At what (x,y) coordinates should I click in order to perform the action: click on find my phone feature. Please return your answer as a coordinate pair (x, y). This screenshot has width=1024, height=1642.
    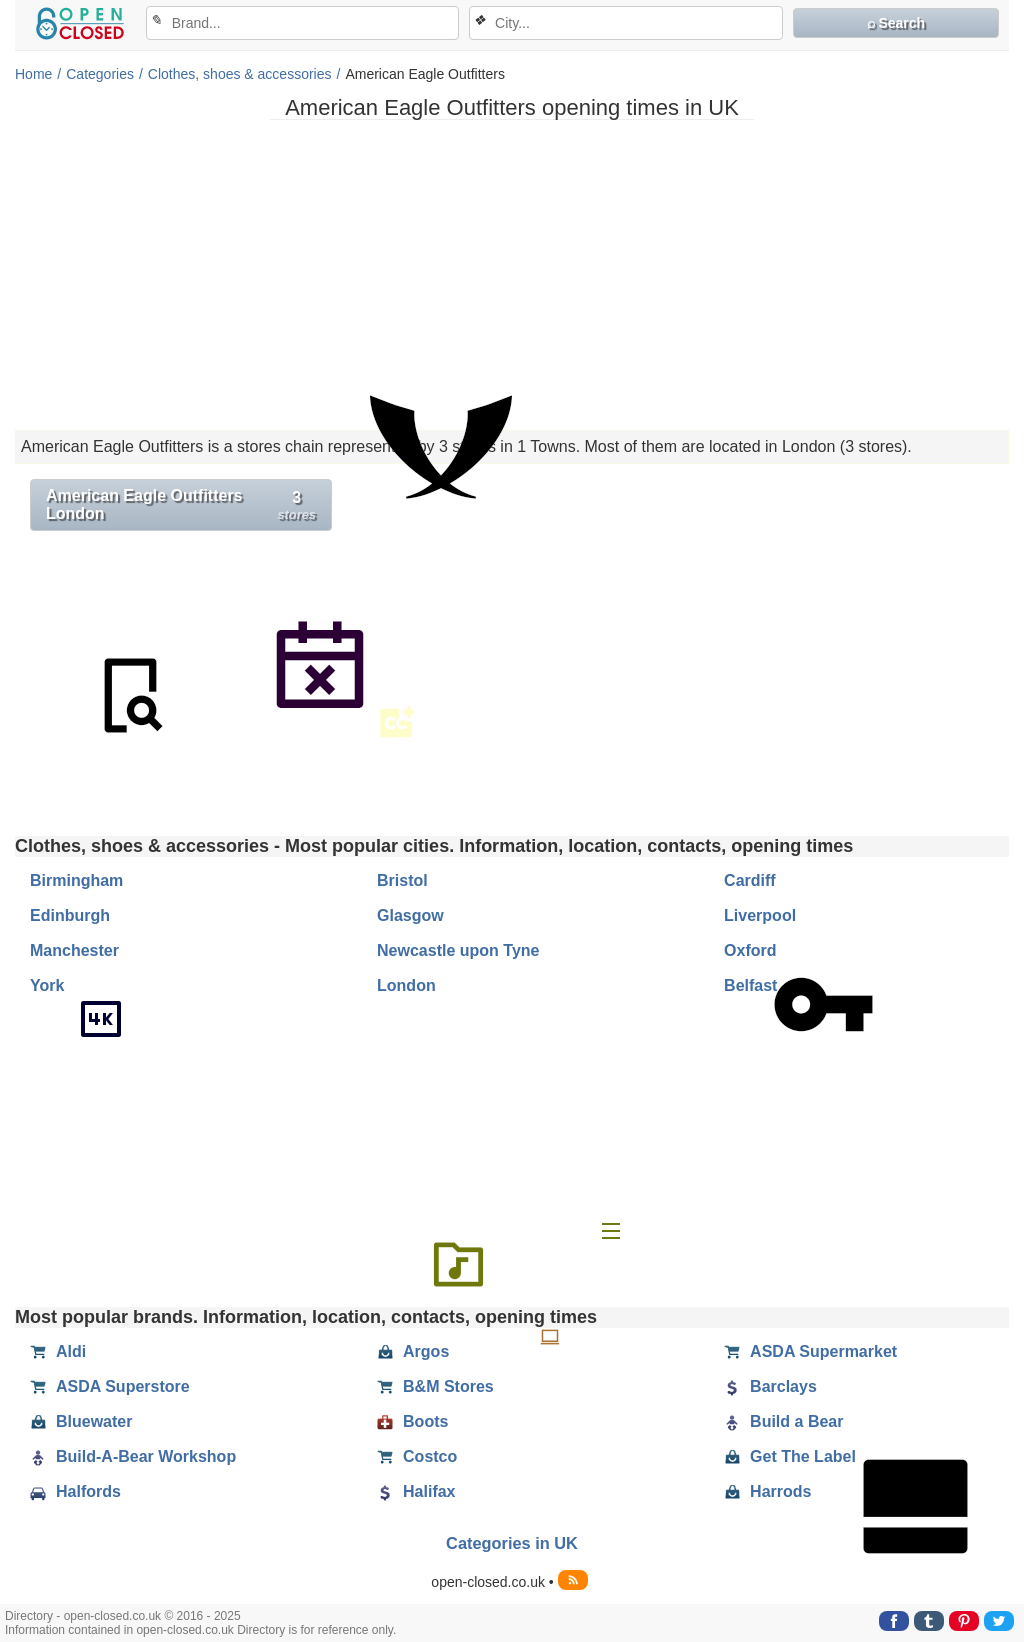
    Looking at the image, I should click on (130, 695).